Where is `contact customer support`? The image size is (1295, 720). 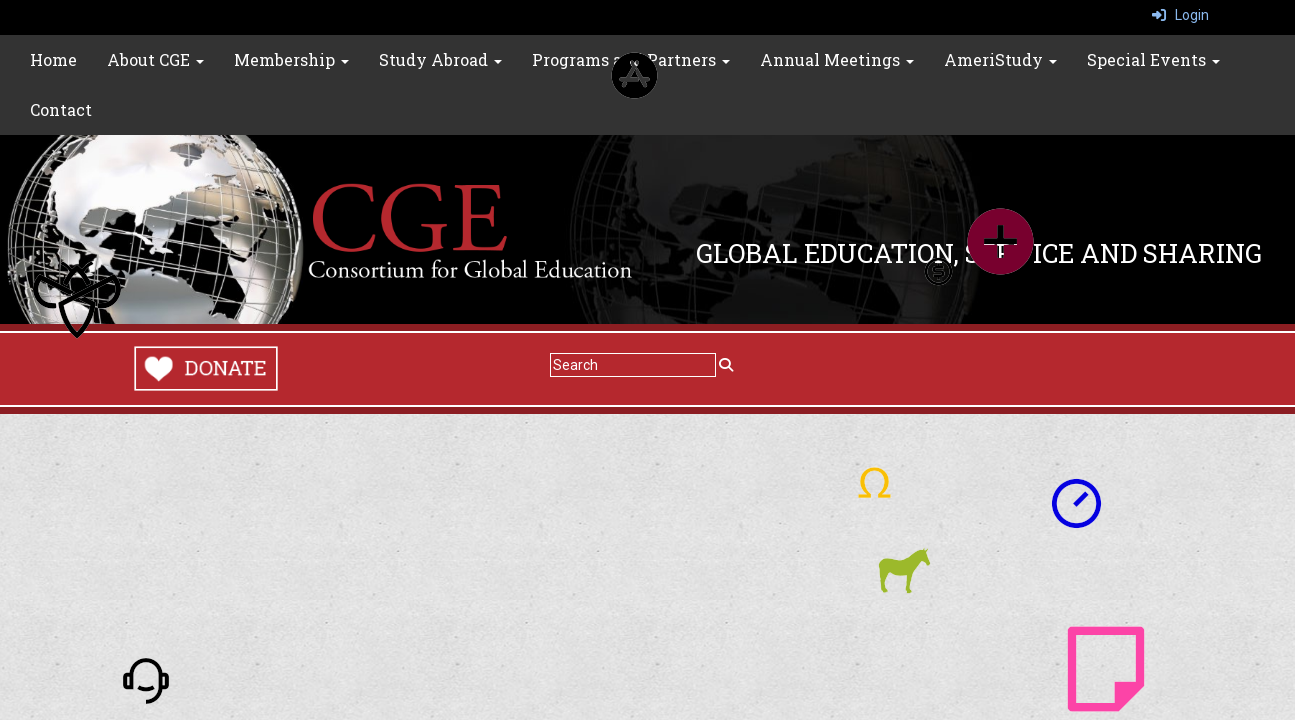 contact customer support is located at coordinates (146, 681).